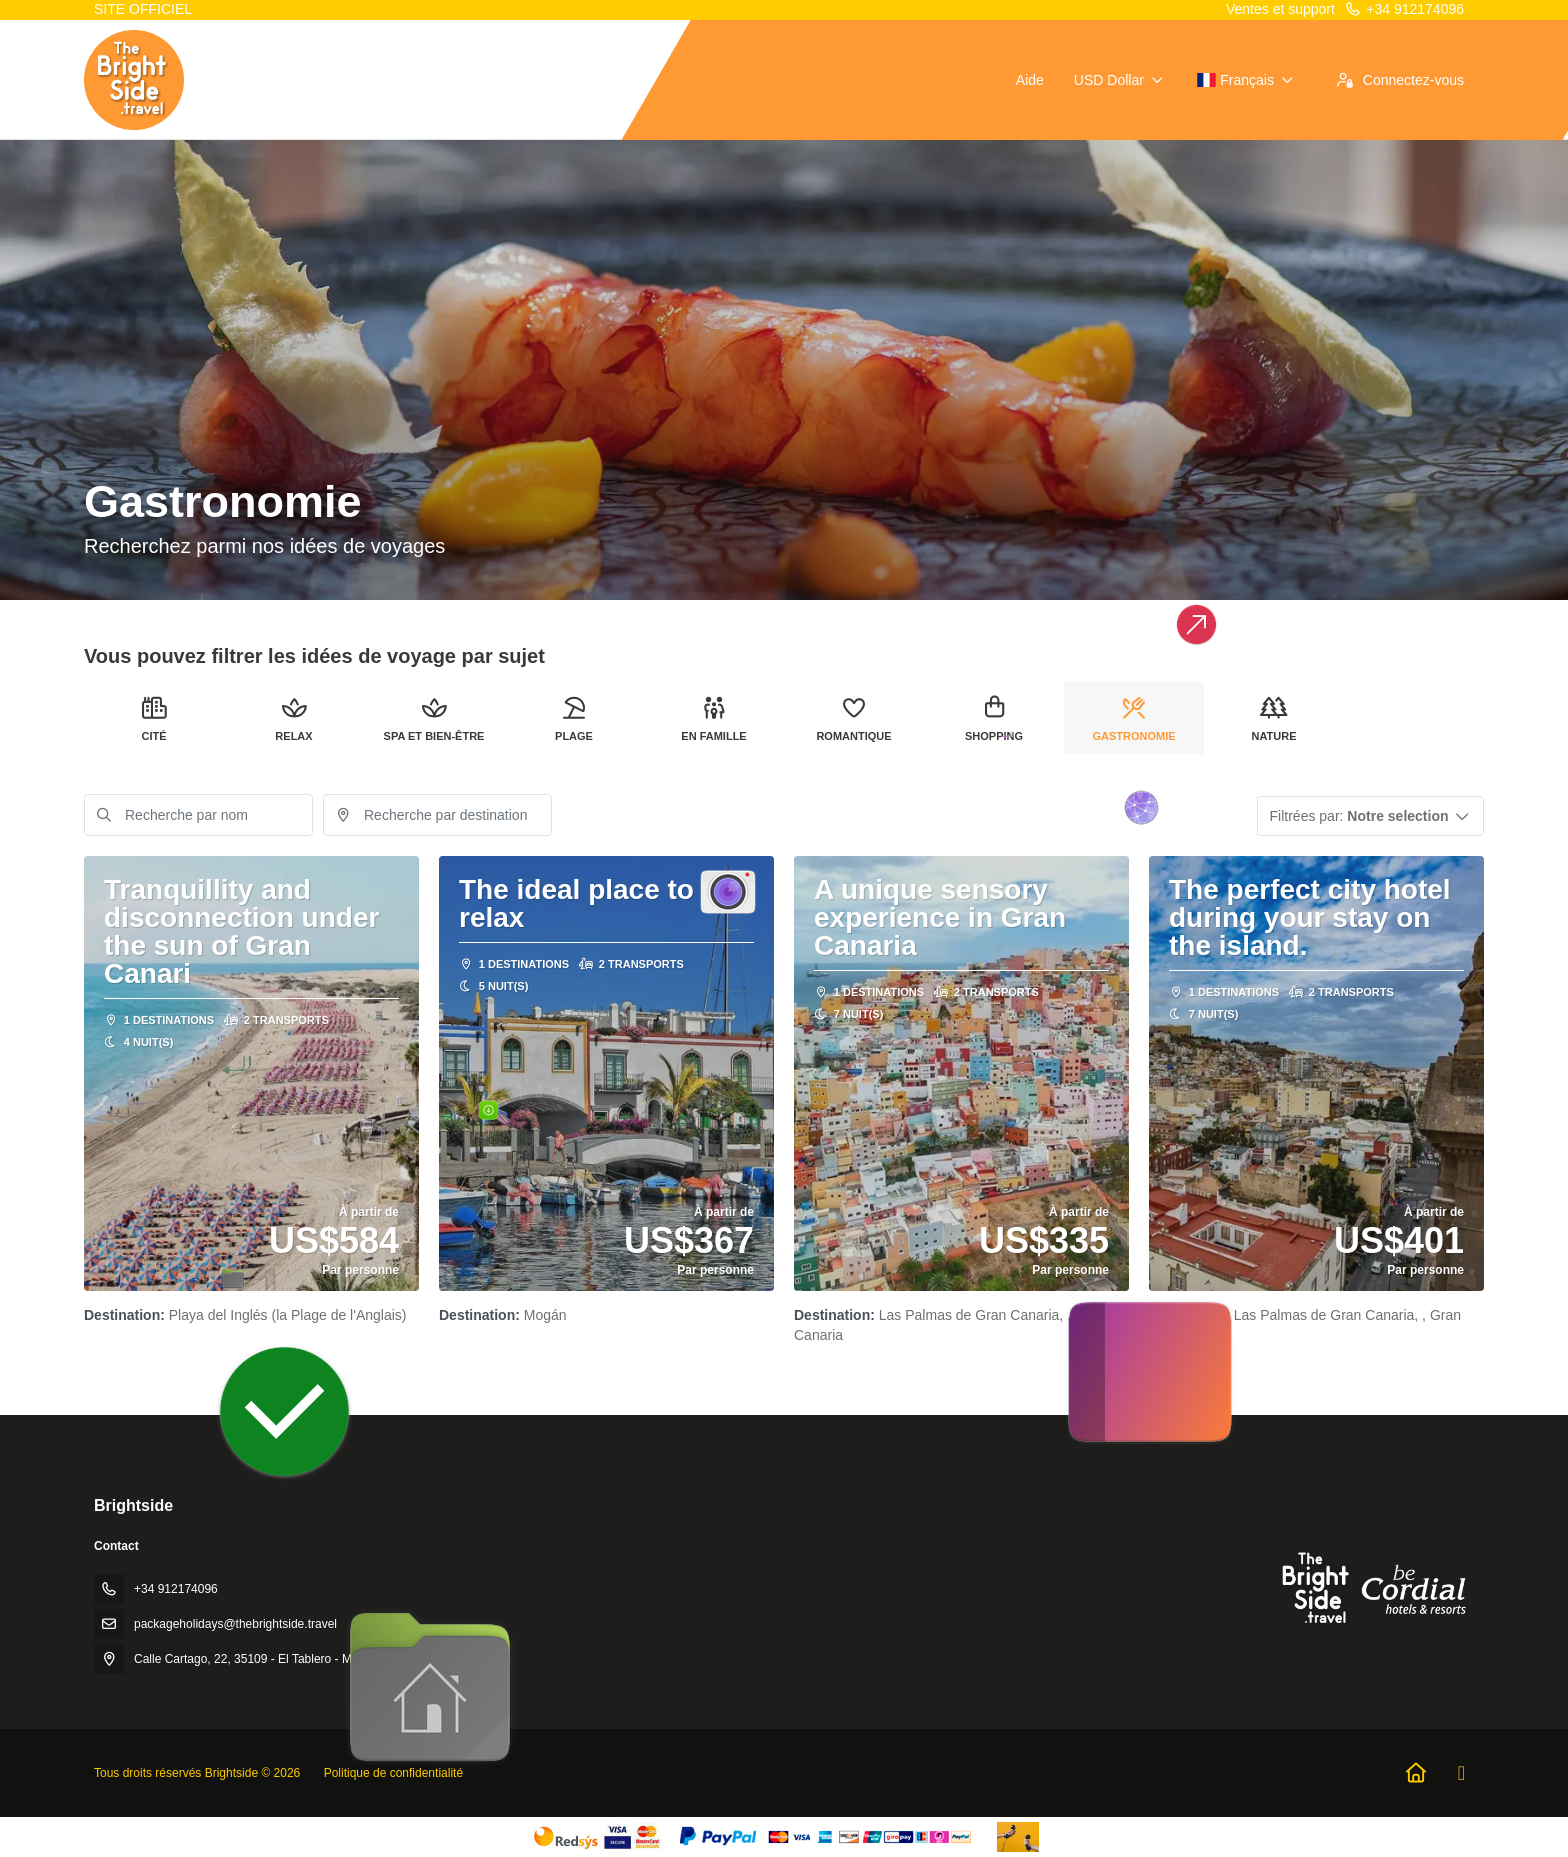 The image size is (1568, 1857). I want to click on access network and internet settings, so click(1141, 807).